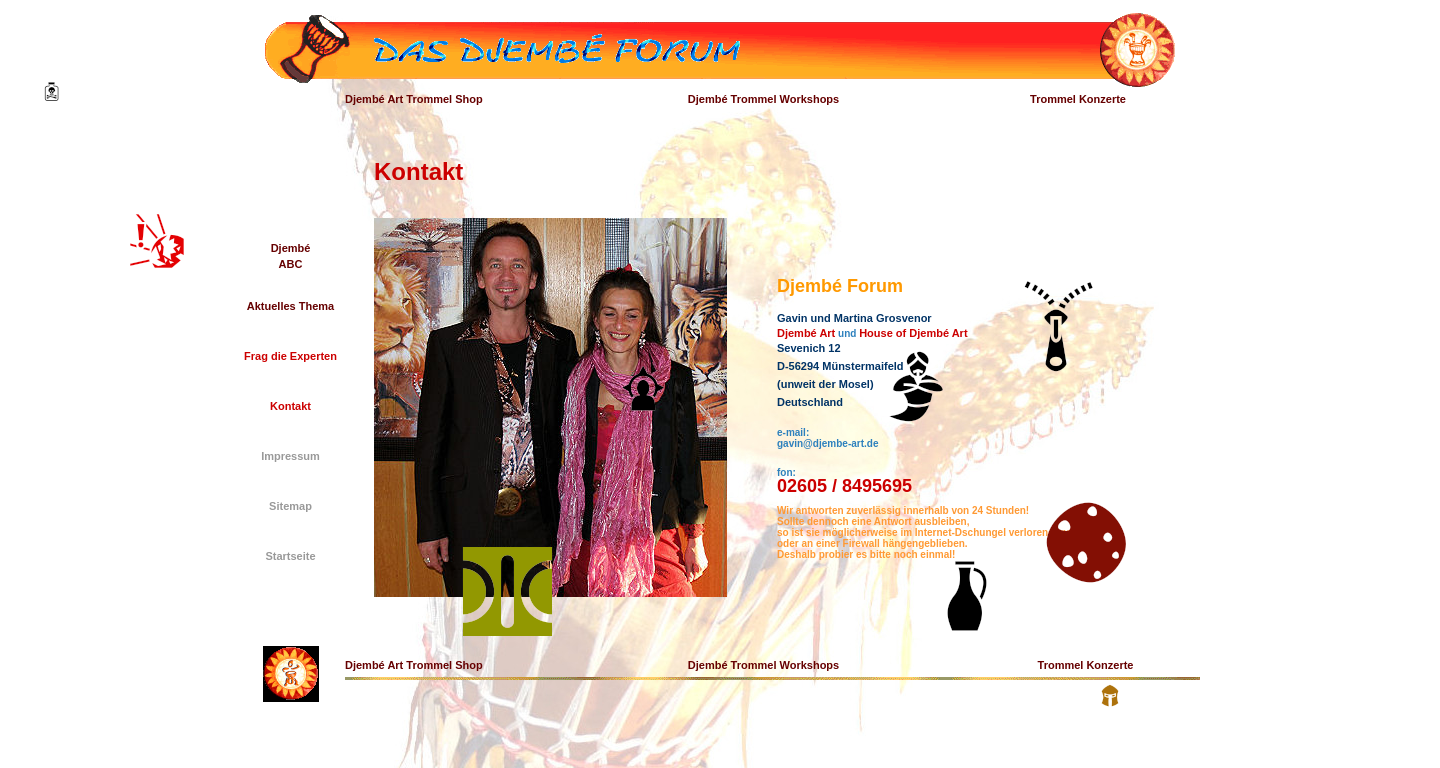 This screenshot has height=768, width=1440. What do you see at coordinates (507, 591) in the screenshot?
I see `abstract game logo or brand icon` at bounding box center [507, 591].